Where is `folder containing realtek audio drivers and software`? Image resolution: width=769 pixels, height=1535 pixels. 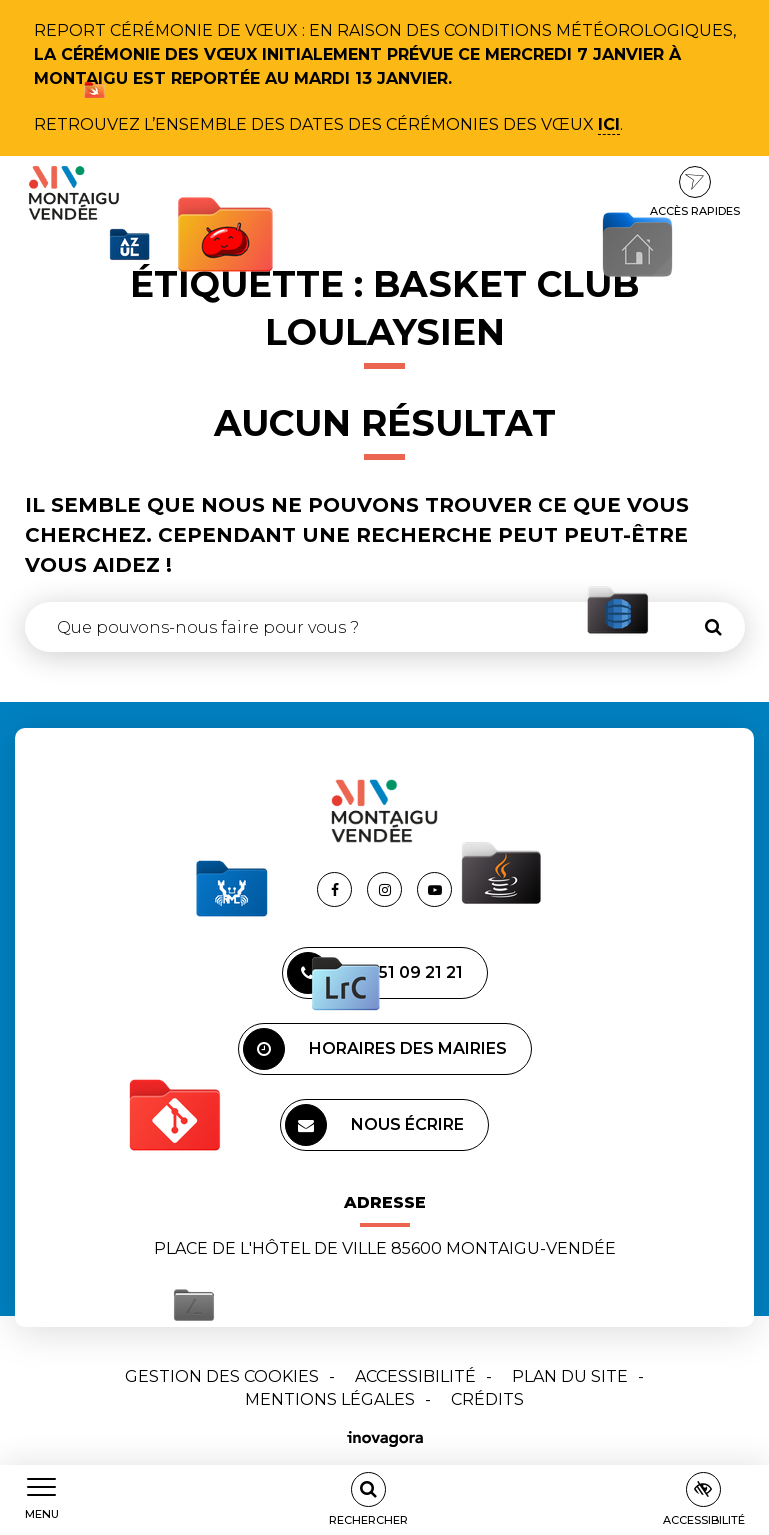
folder containing realtek audio drivers and software is located at coordinates (231, 890).